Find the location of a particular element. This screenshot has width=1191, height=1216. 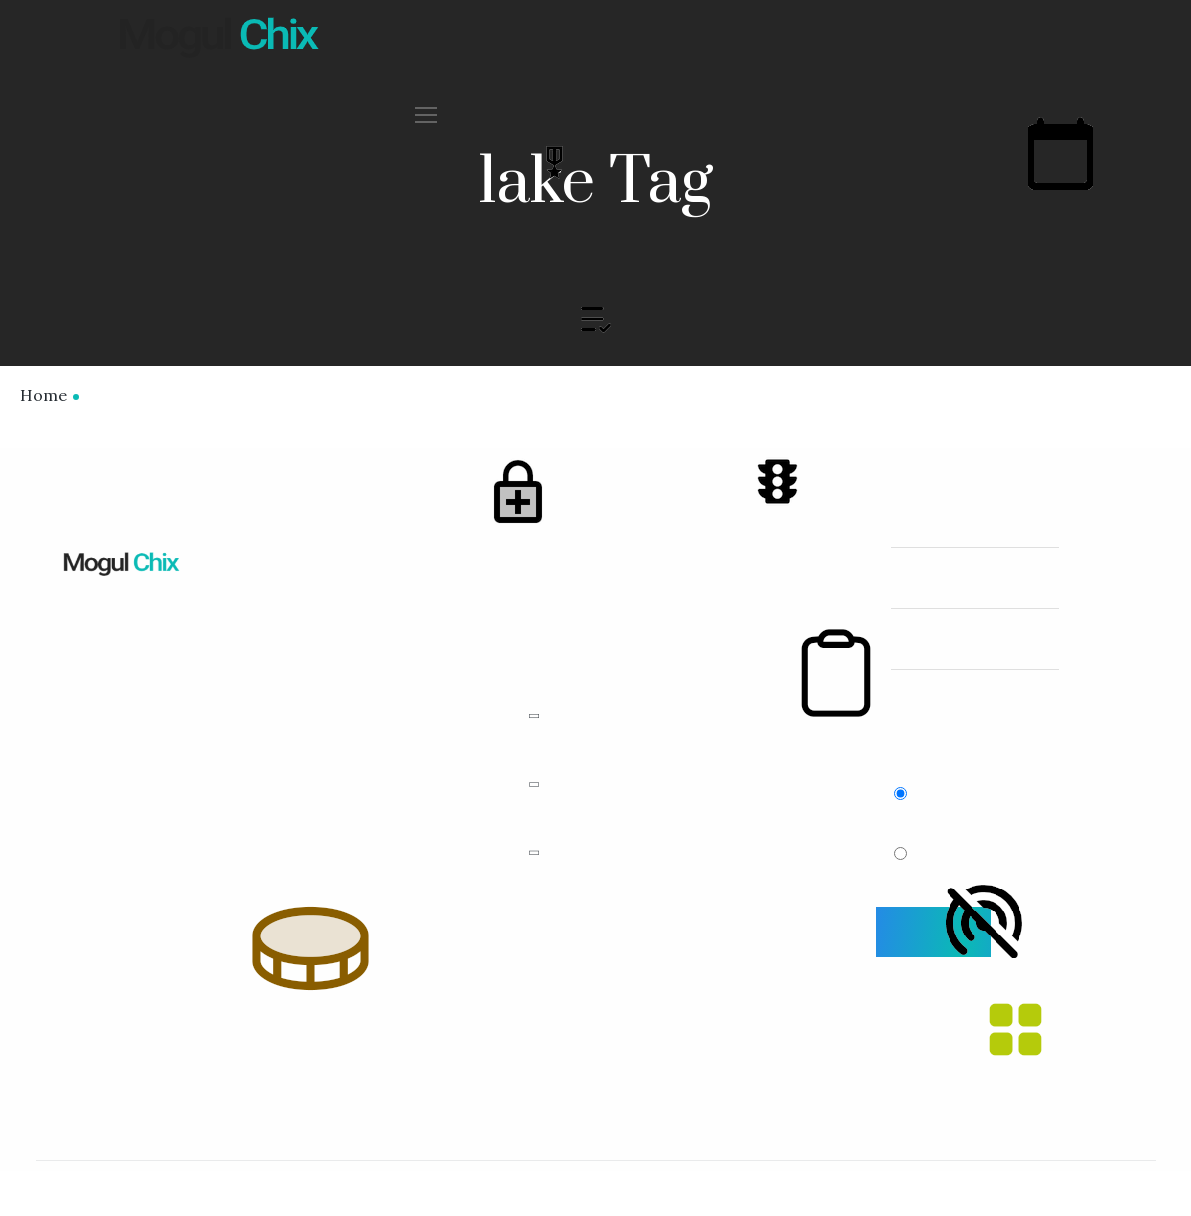

view achievements or awards is located at coordinates (554, 162).